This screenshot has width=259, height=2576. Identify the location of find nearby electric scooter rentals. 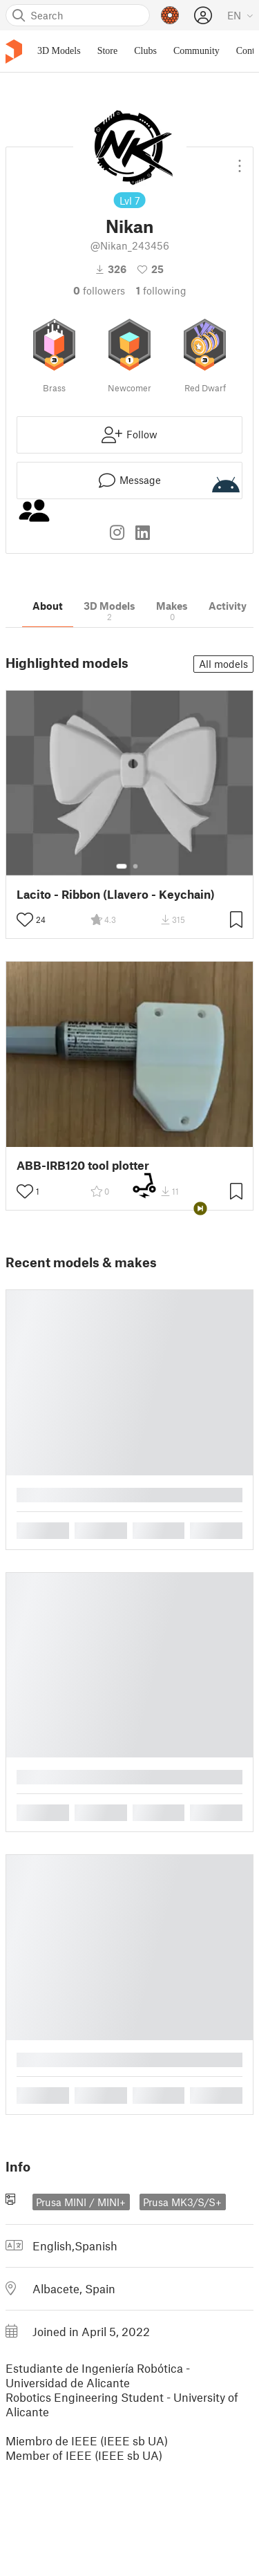
(144, 1186).